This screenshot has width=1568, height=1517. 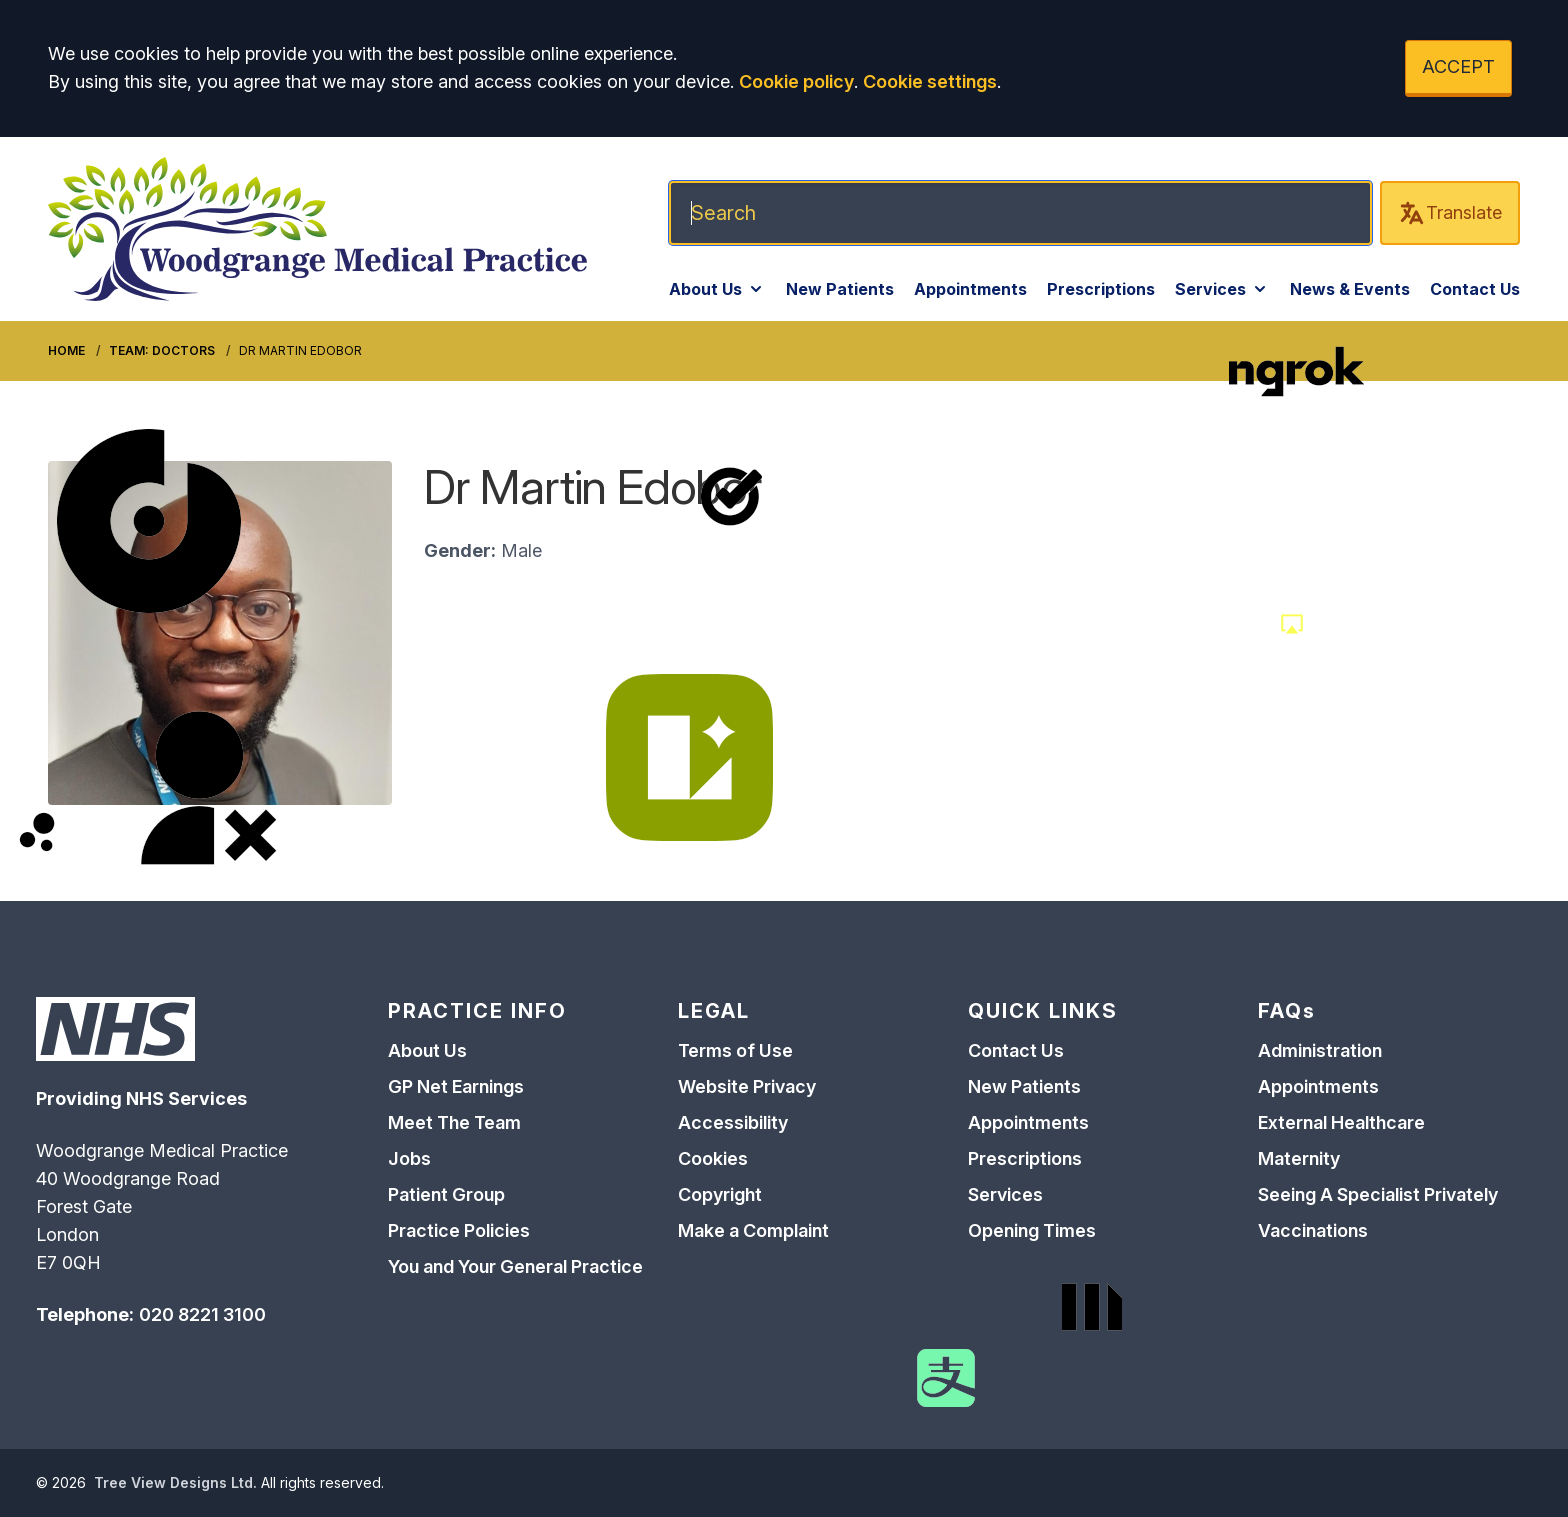 What do you see at coordinates (1296, 371) in the screenshot?
I see `ngrok service integration or connection` at bounding box center [1296, 371].